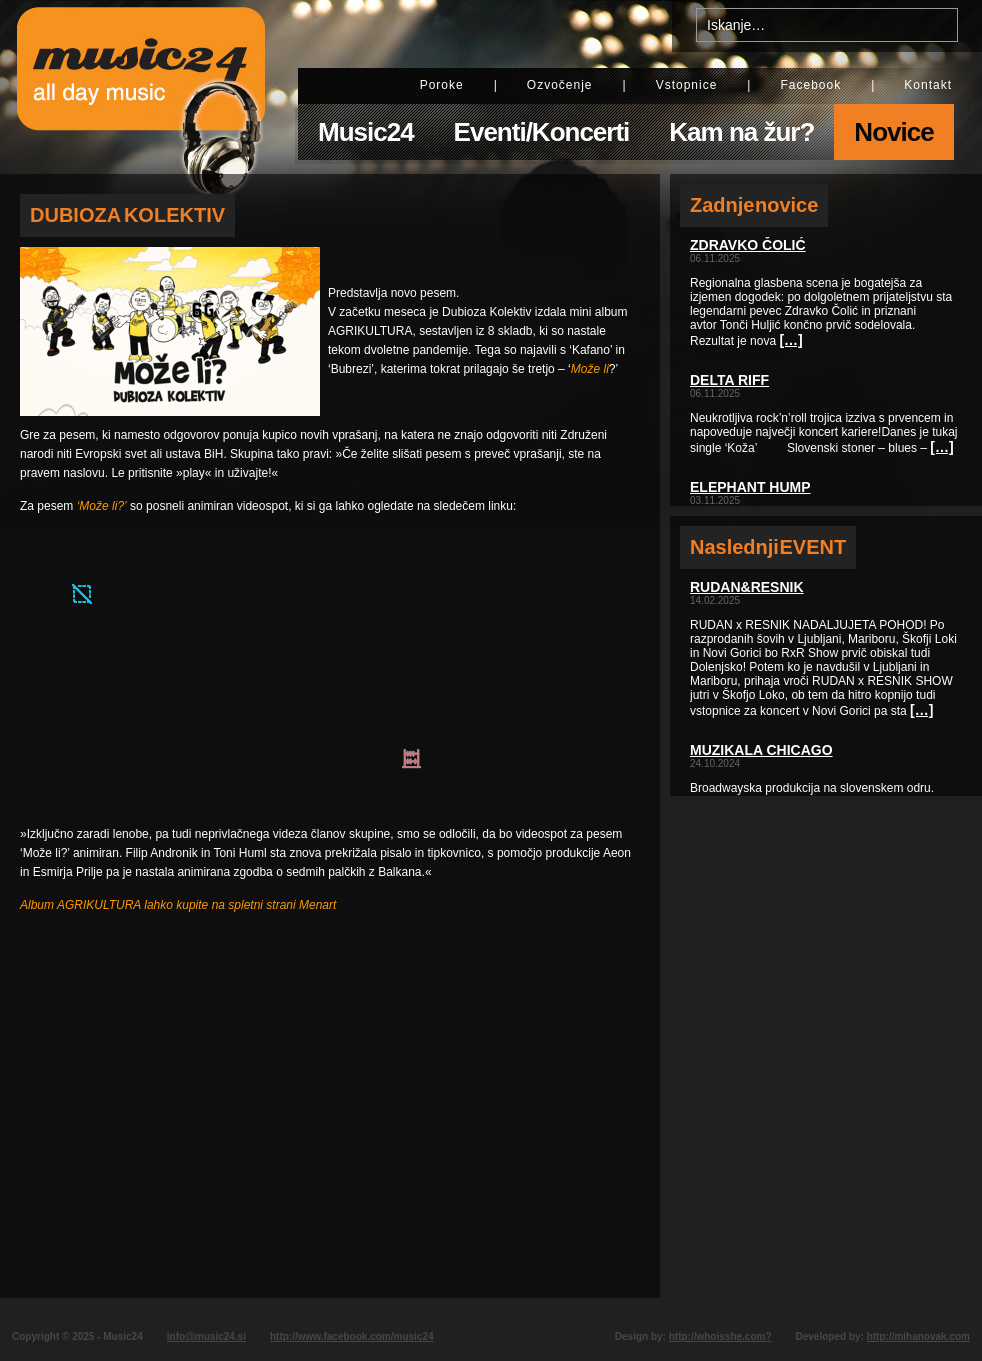 This screenshot has width=982, height=1361. Describe the element at coordinates (203, 310) in the screenshot. I see `indicates 6G network connectivity status` at that location.